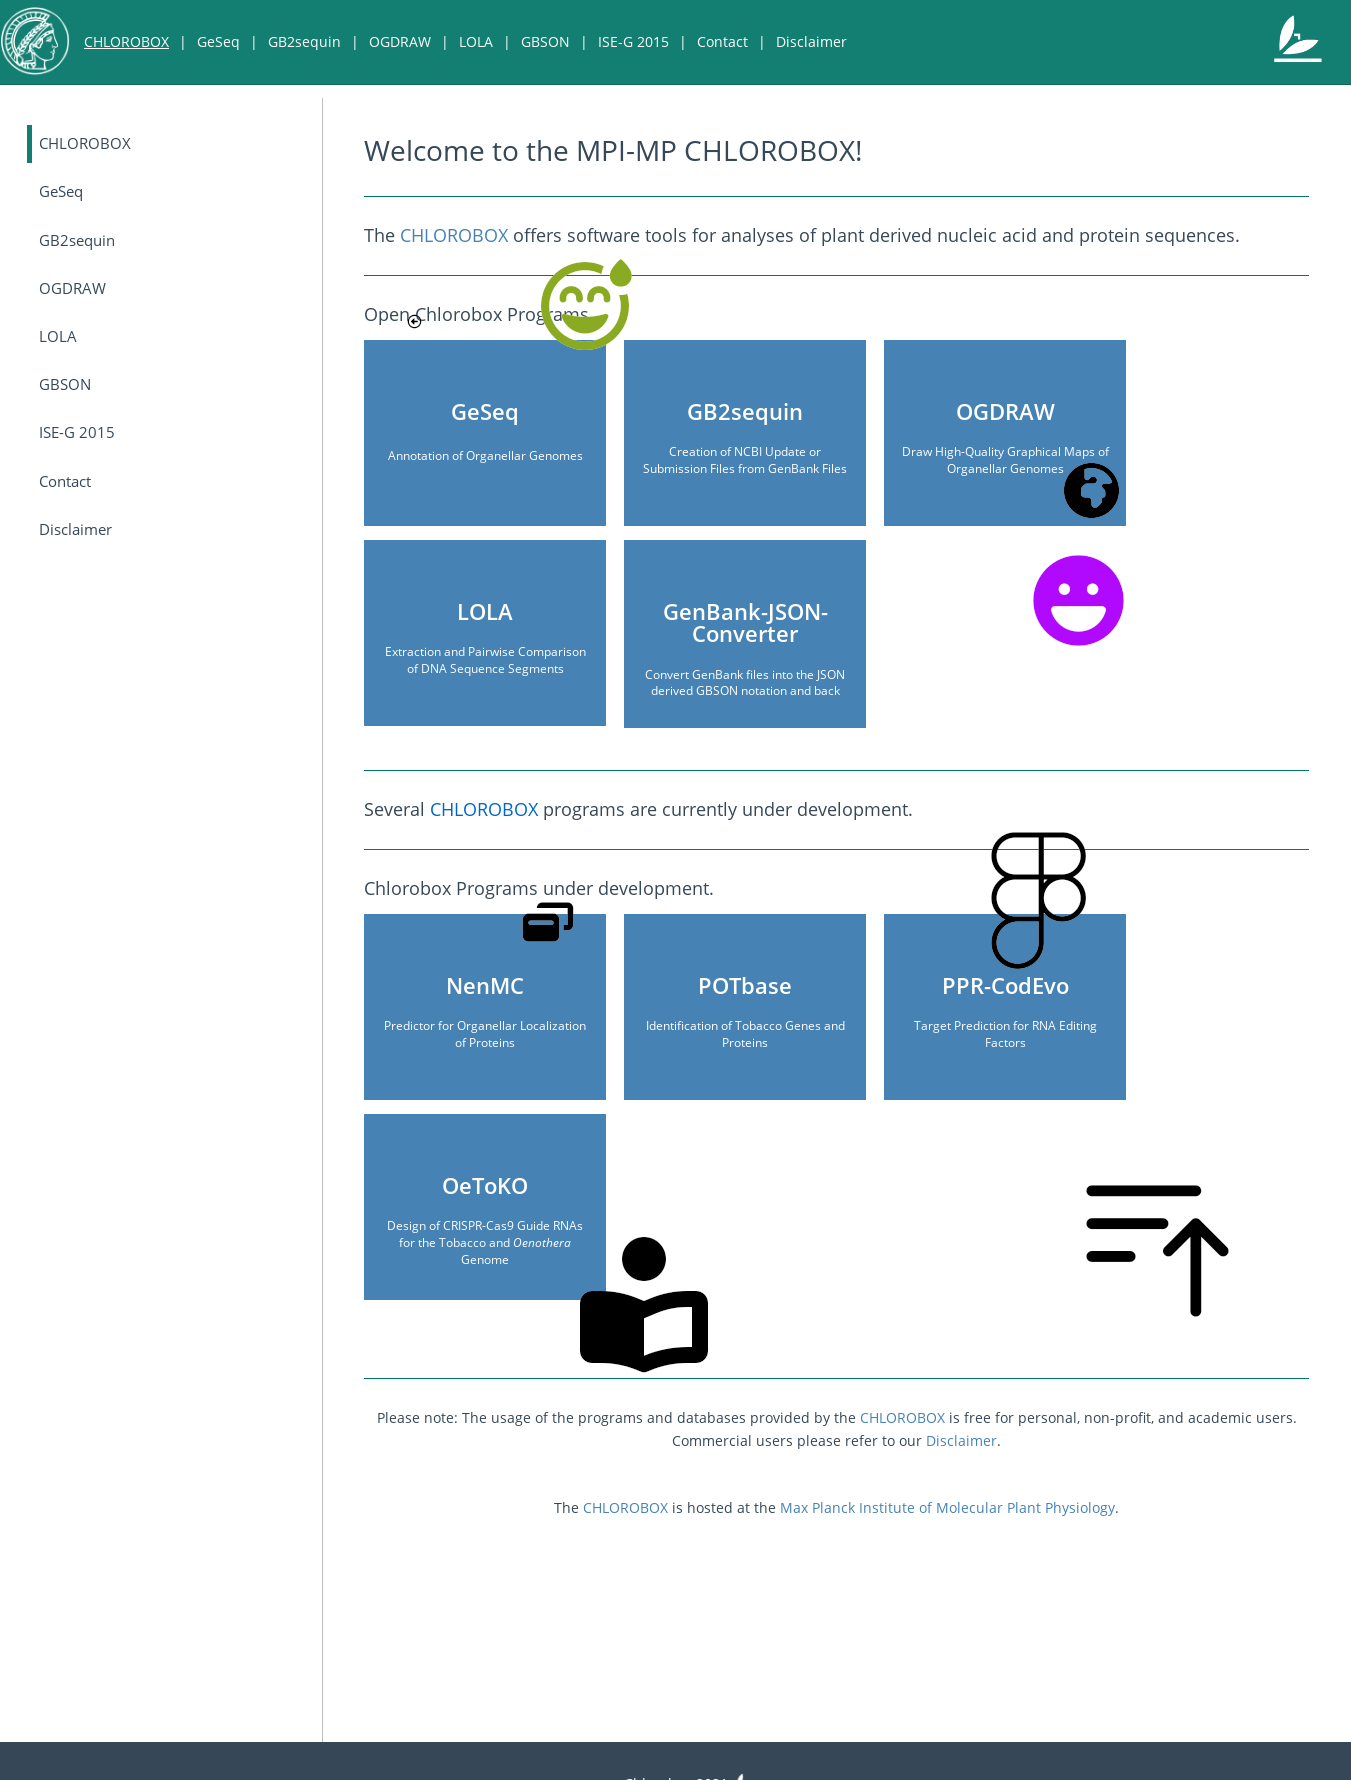 The width and height of the screenshot is (1351, 1780). I want to click on react with a nervous or relieved expression, so click(585, 306).